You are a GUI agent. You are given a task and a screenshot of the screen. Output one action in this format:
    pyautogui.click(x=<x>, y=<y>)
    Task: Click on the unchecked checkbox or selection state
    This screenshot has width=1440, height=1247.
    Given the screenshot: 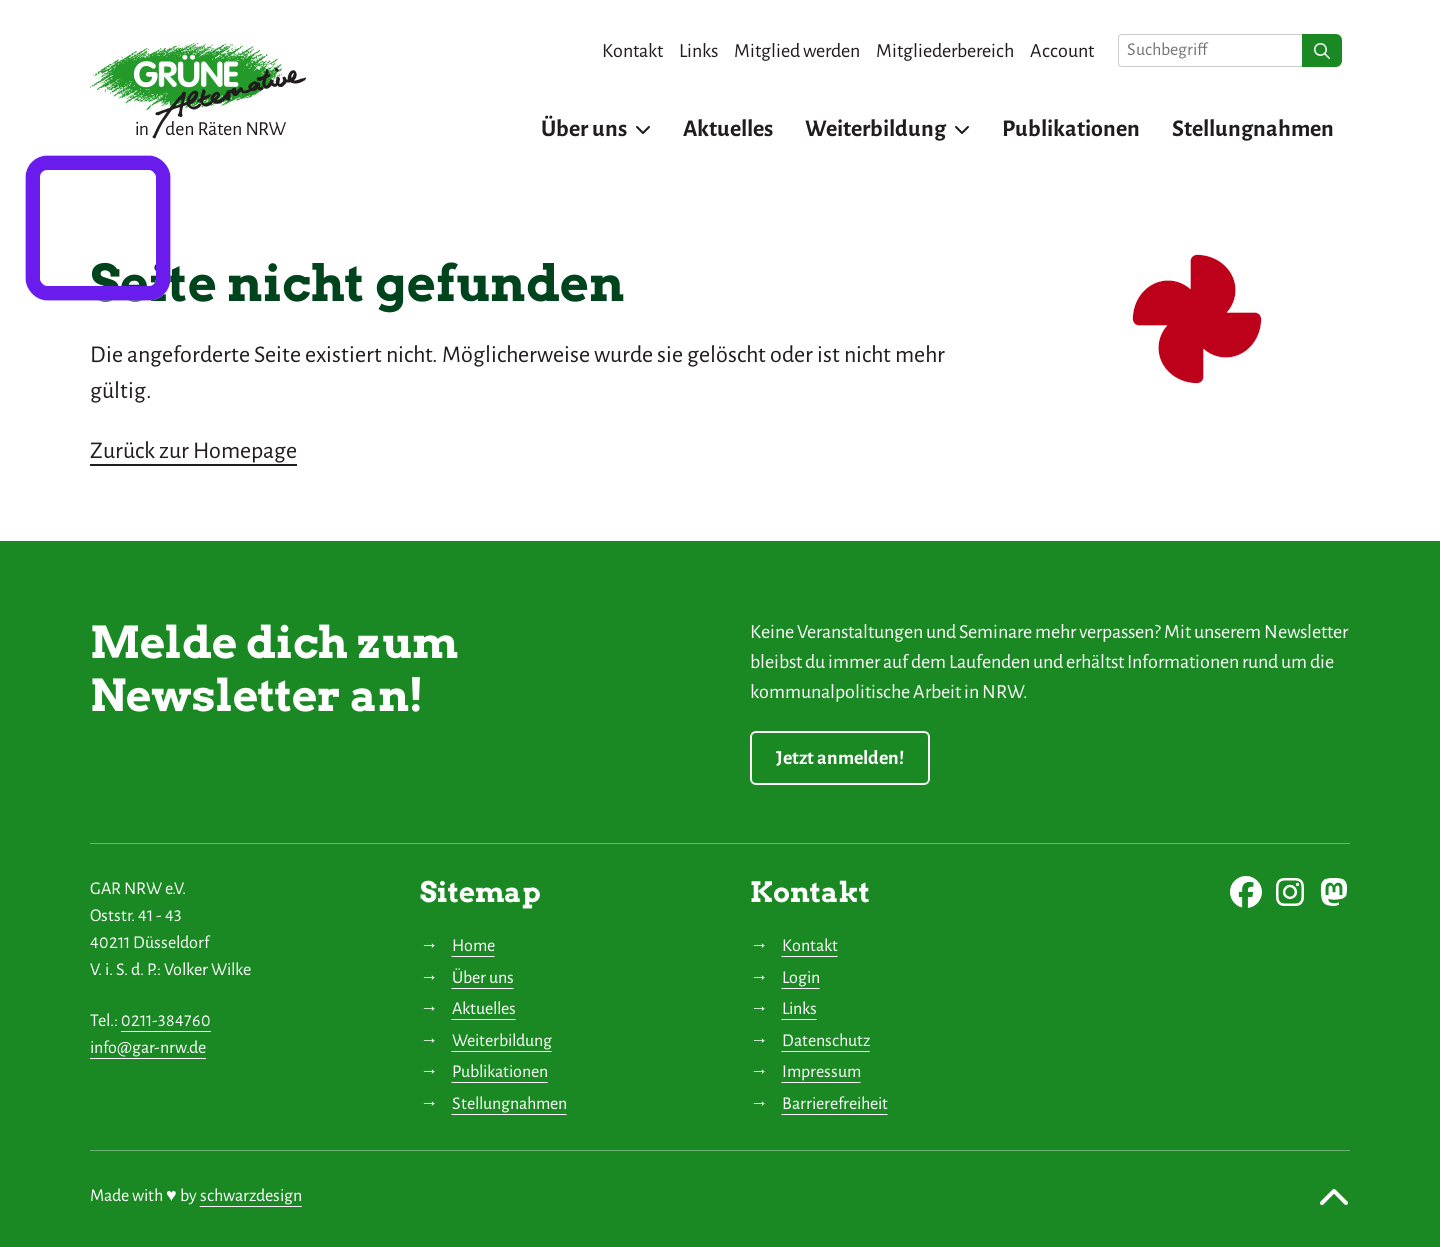 What is the action you would take?
    pyautogui.click(x=98, y=228)
    